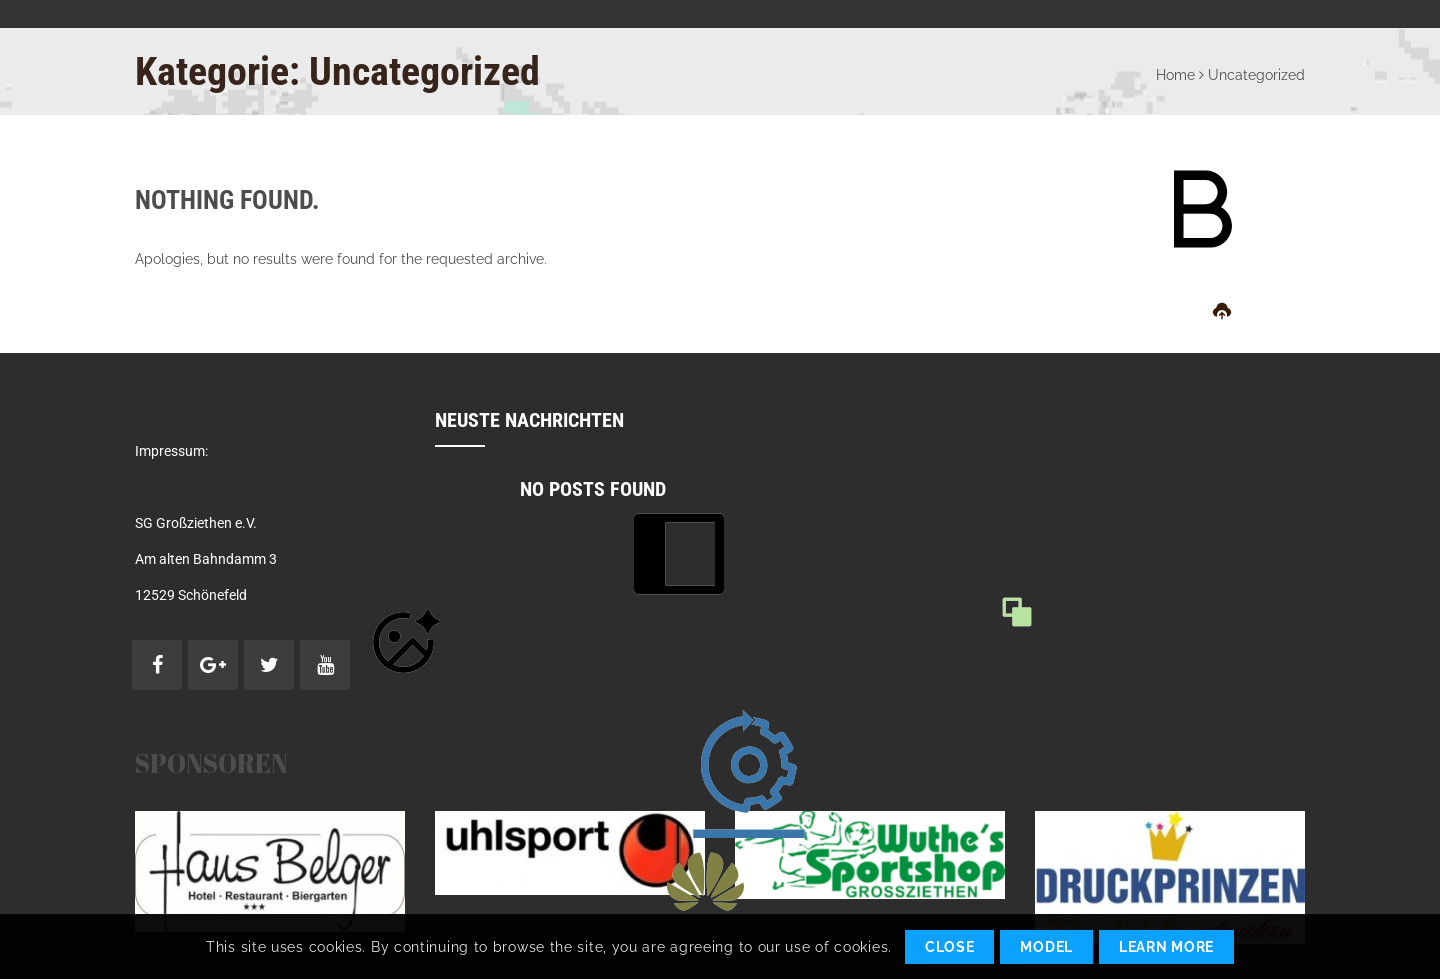 This screenshot has height=979, width=1440. What do you see at coordinates (1203, 209) in the screenshot?
I see `apply bold formatting to selected text` at bounding box center [1203, 209].